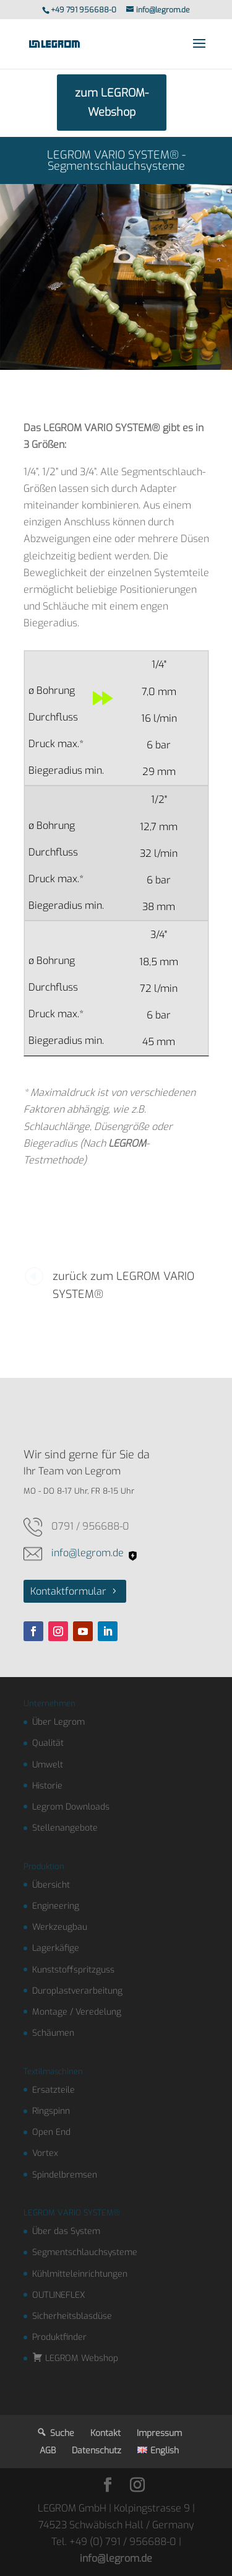  I want to click on fast forward media playback, so click(102, 698).